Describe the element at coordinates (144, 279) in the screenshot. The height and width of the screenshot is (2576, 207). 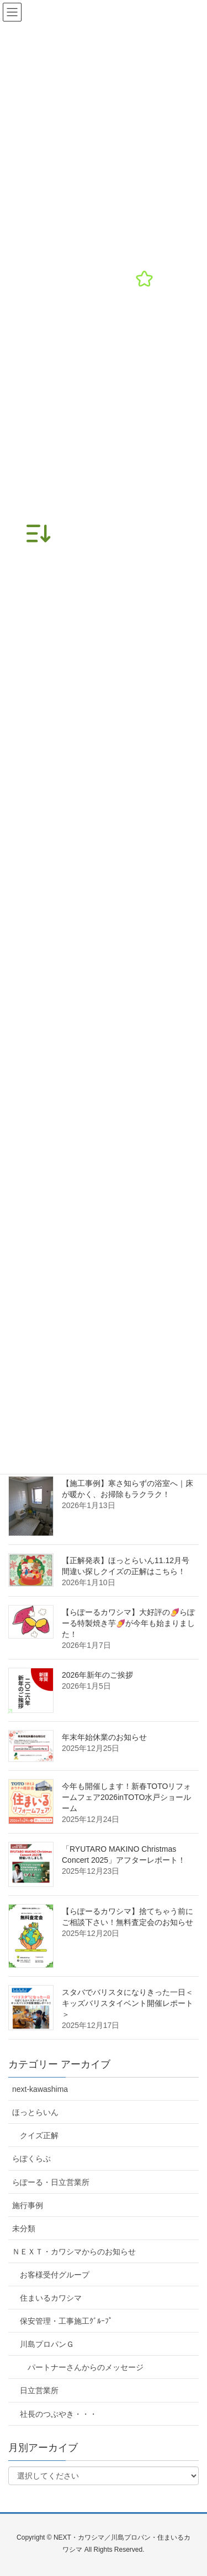
I see `add item to favorites` at that location.